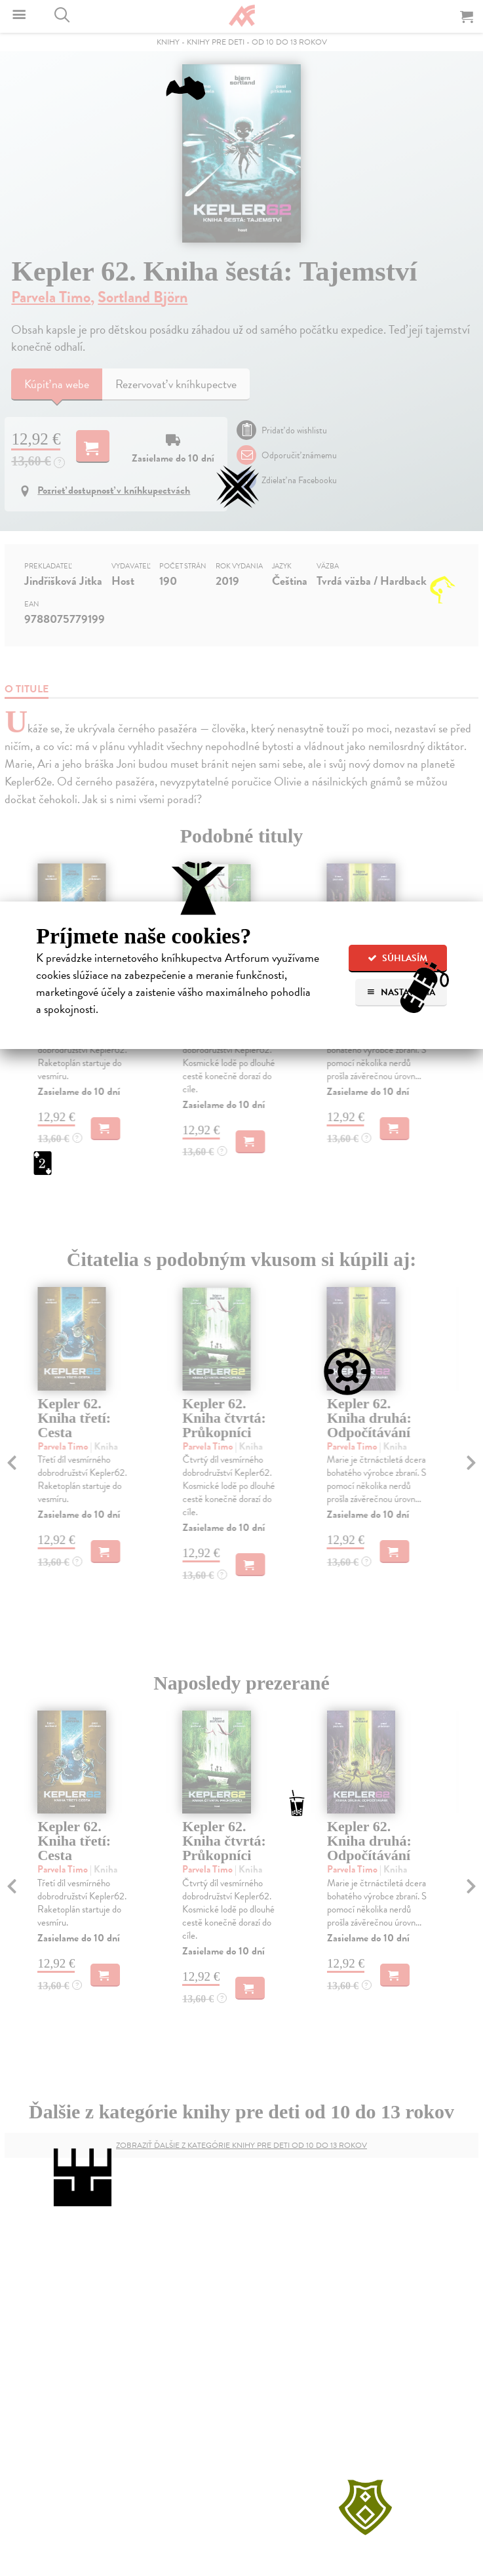 The height and width of the screenshot is (2576, 483). What do you see at coordinates (83, 2177) in the screenshot?
I see `castle or fortress icon for strategy games` at bounding box center [83, 2177].